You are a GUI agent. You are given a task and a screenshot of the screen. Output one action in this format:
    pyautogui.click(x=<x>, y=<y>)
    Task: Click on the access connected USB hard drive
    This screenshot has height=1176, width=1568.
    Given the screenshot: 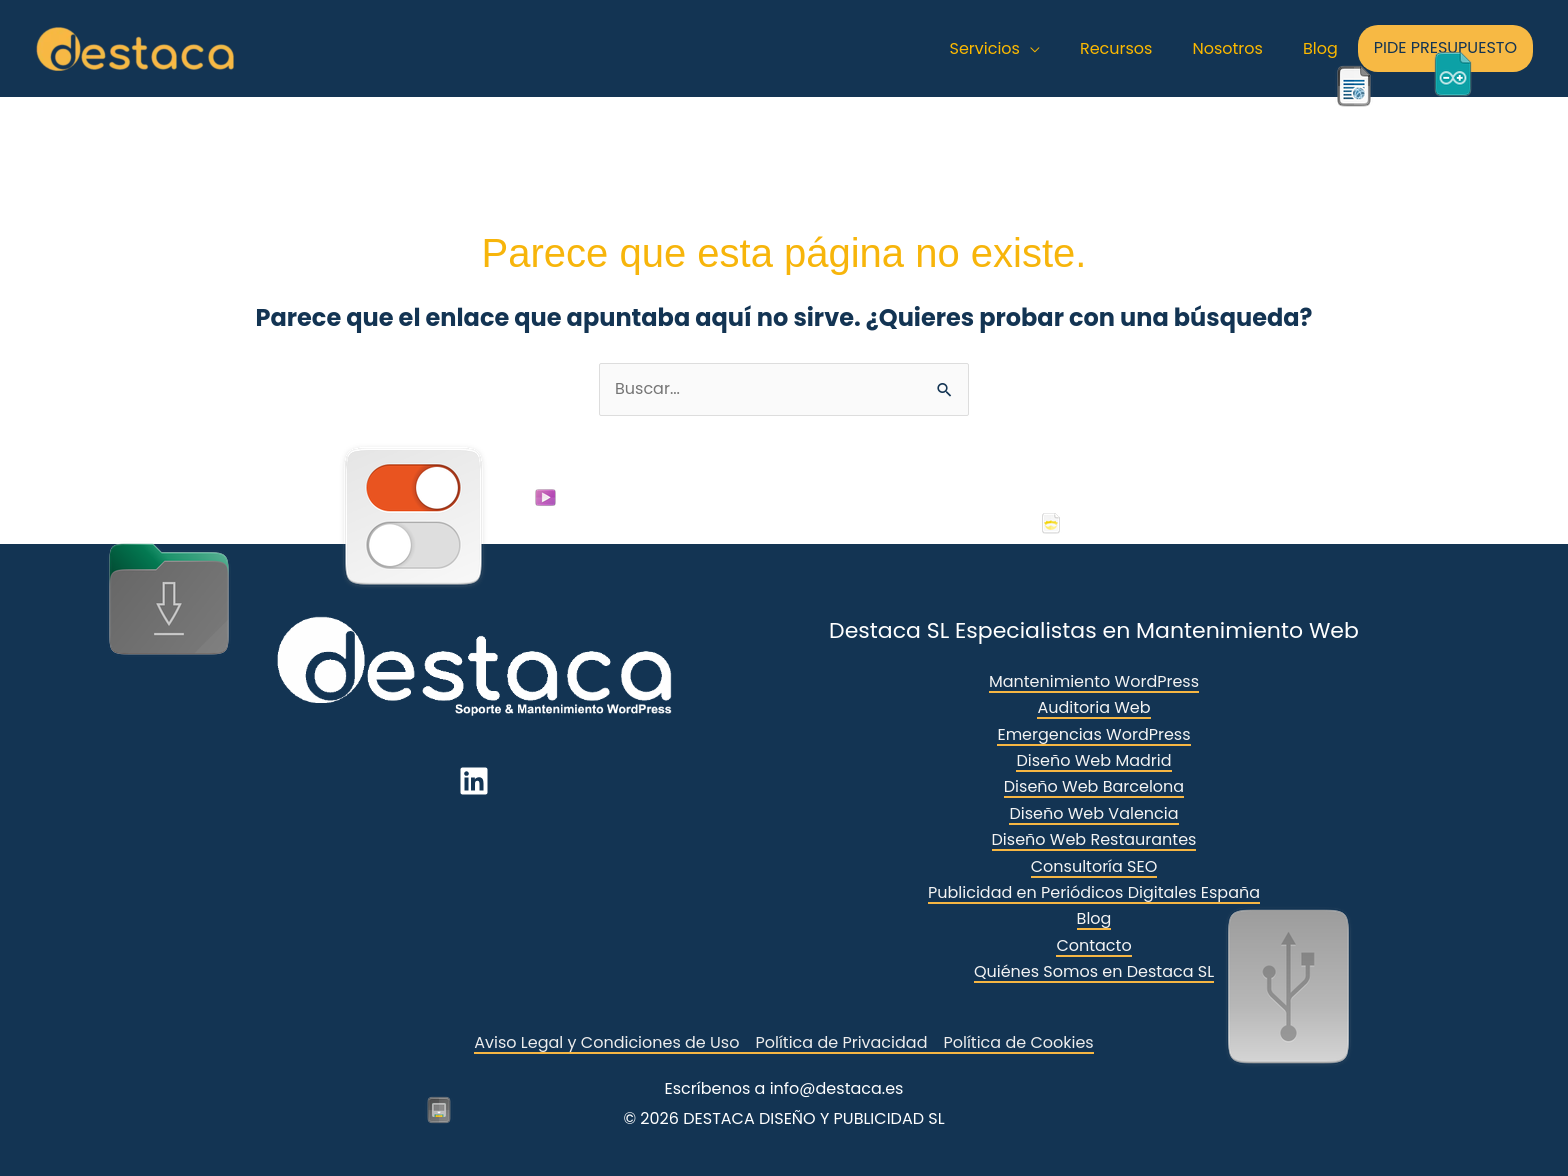 What is the action you would take?
    pyautogui.click(x=1288, y=986)
    